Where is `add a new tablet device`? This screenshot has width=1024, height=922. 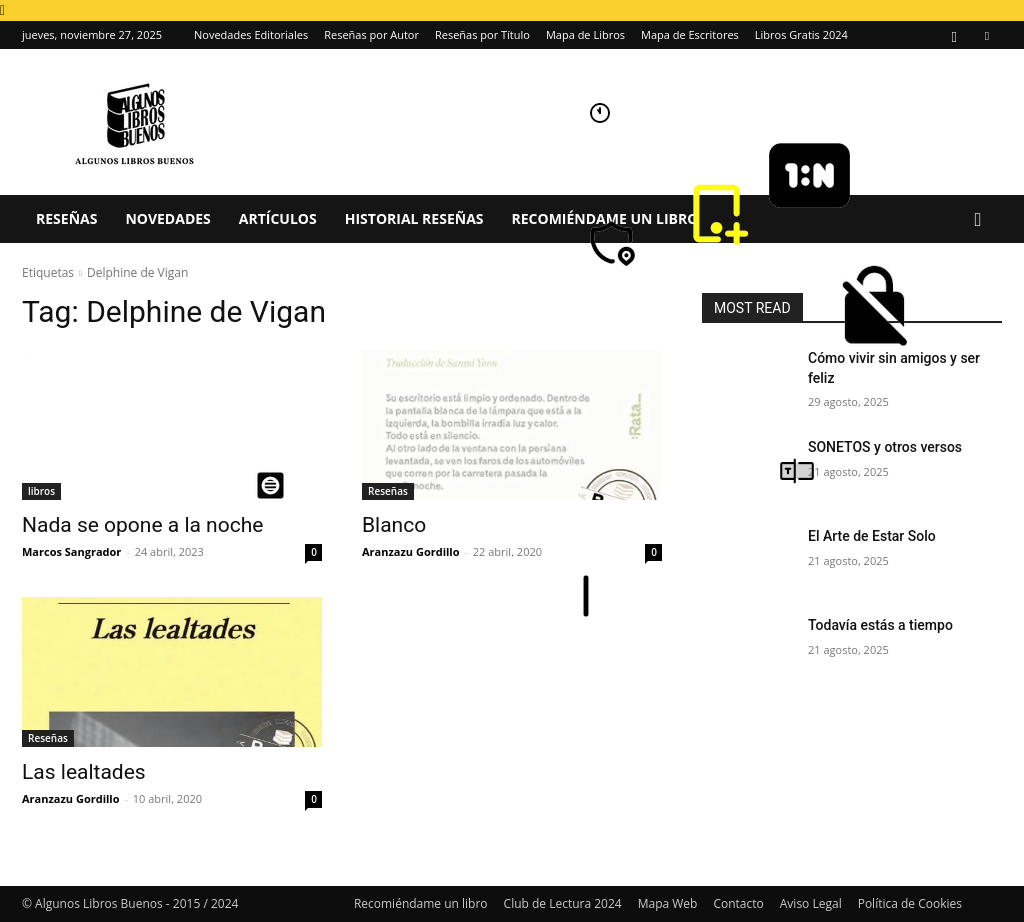
add a new tablet device is located at coordinates (716, 213).